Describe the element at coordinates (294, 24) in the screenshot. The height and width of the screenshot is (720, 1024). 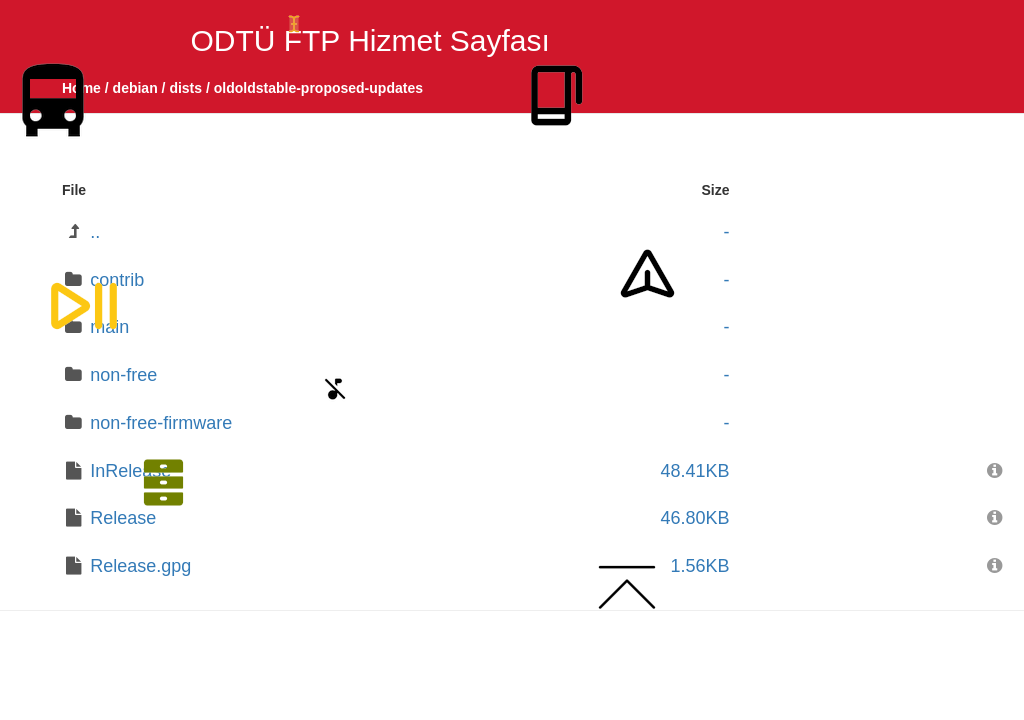
I see `text input cursor indicating editable field` at that location.